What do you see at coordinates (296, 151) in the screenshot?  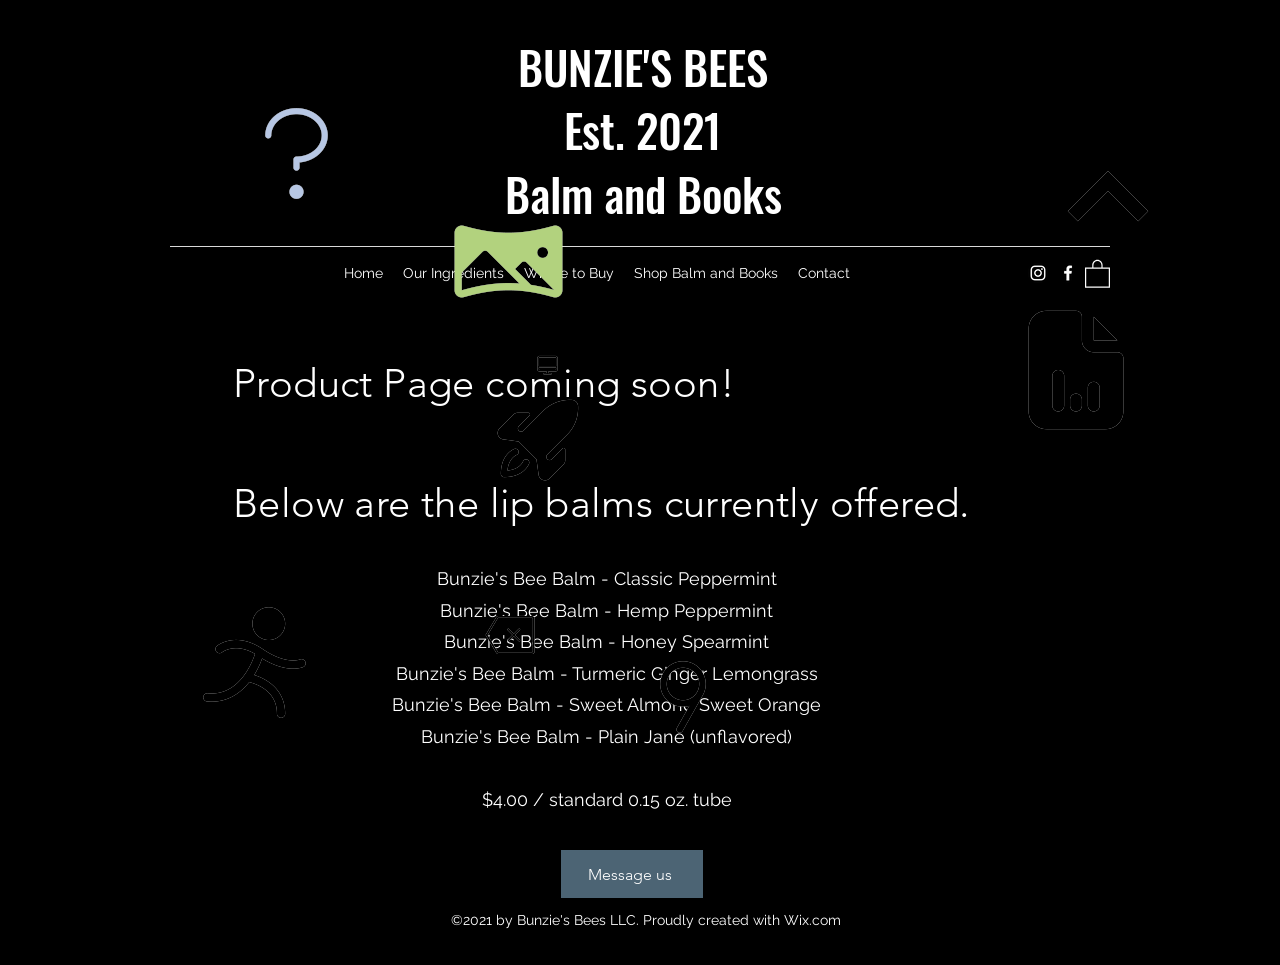 I see `access help or support` at bounding box center [296, 151].